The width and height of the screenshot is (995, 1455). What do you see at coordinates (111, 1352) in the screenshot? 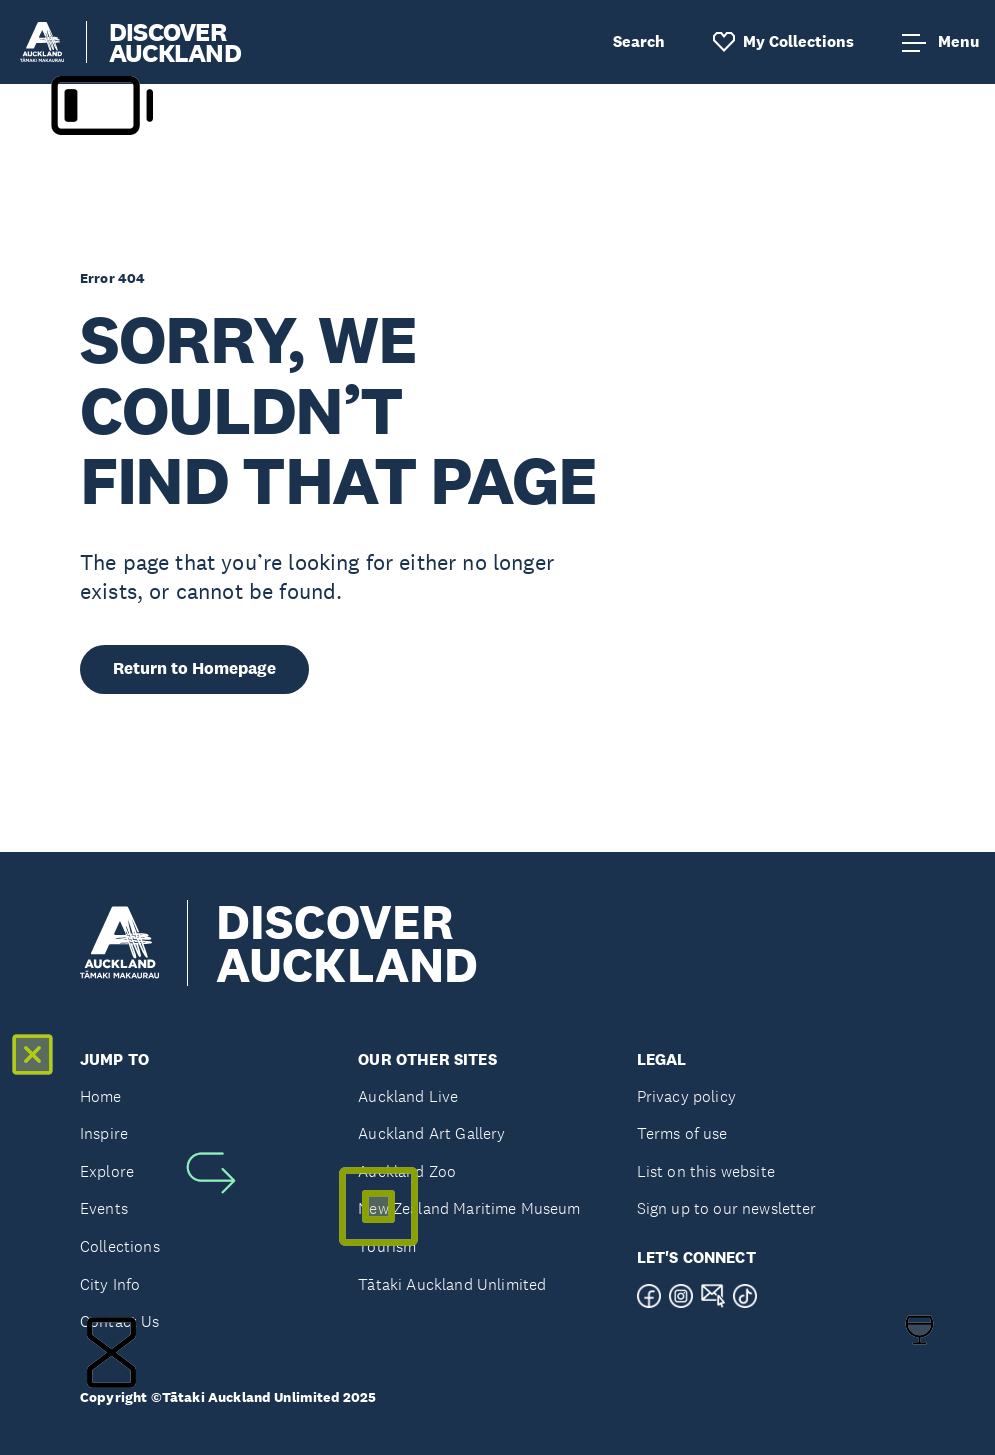
I see `indicates loading or processing in progress` at bounding box center [111, 1352].